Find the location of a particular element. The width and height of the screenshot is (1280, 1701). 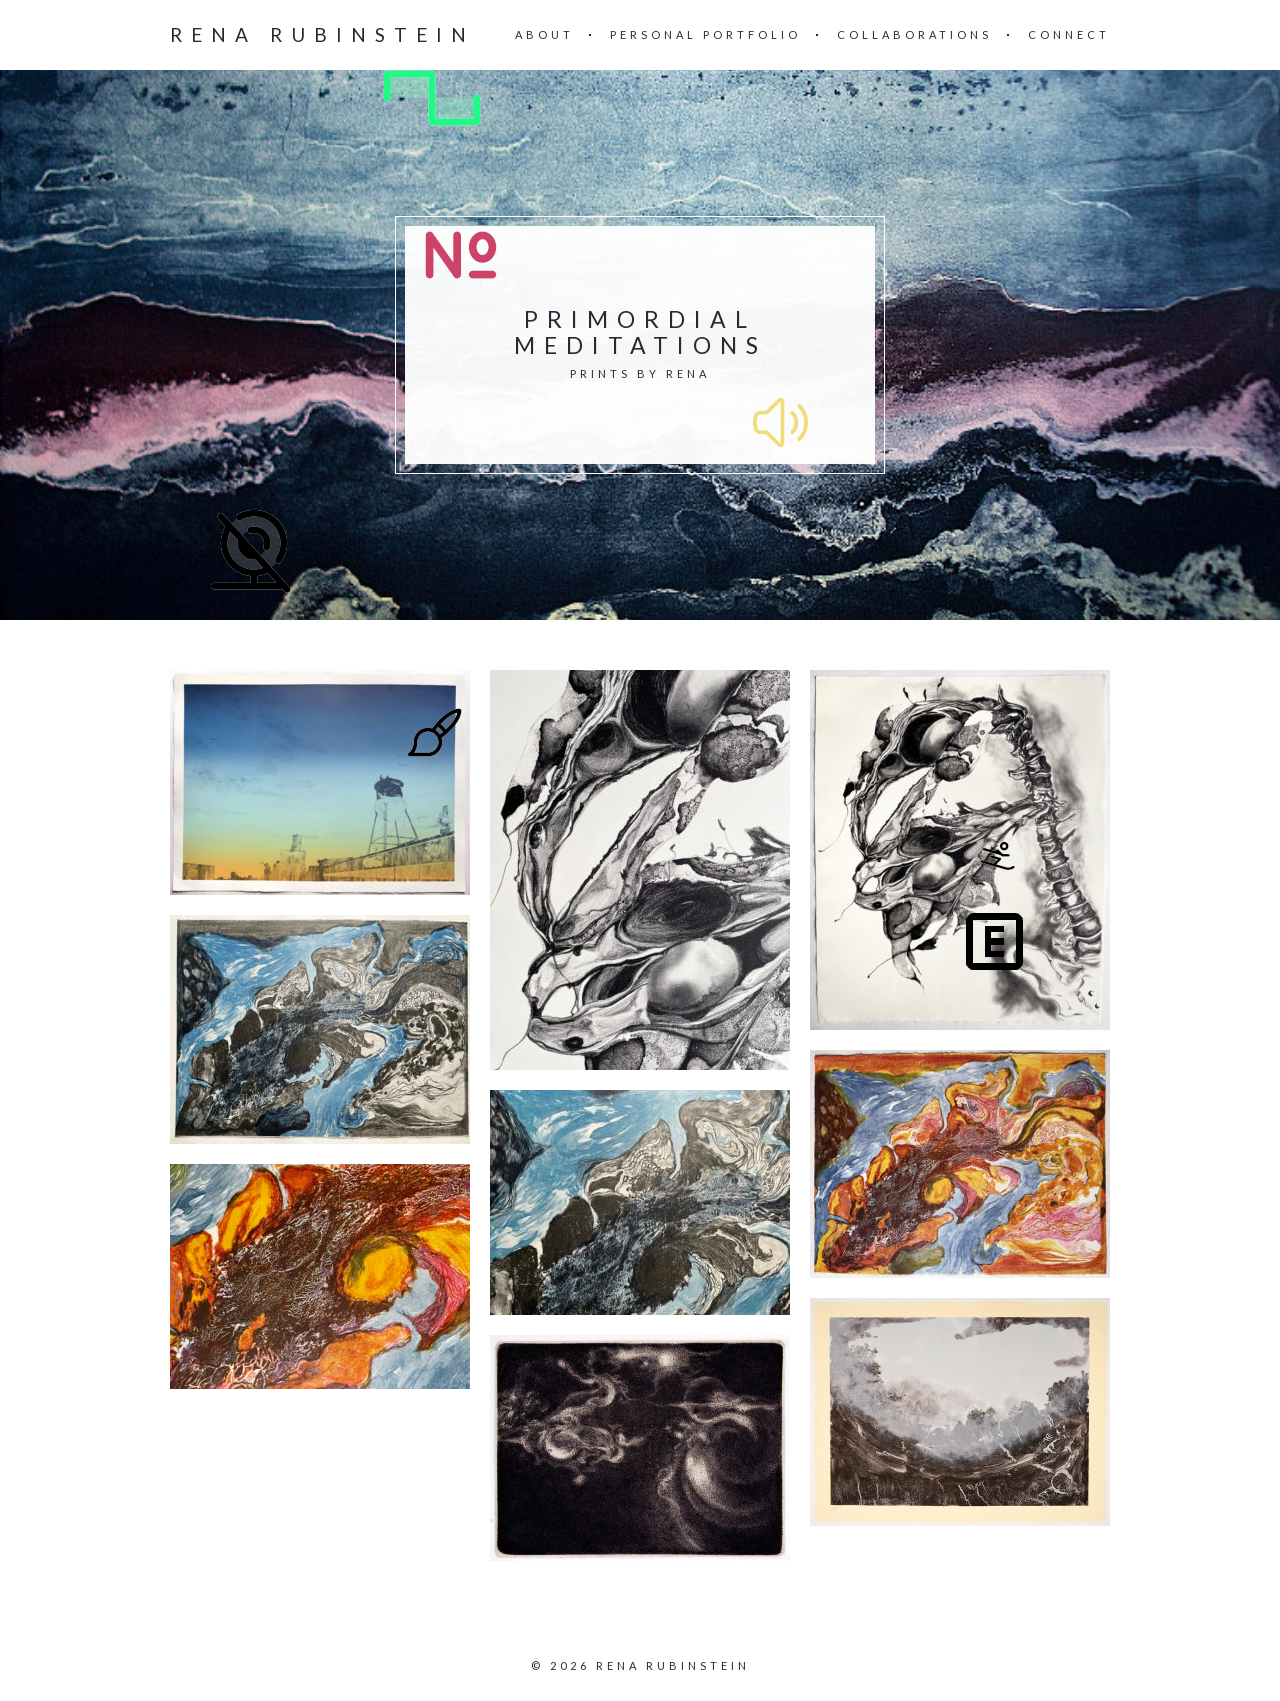

indicates explicit content warning is located at coordinates (994, 941).